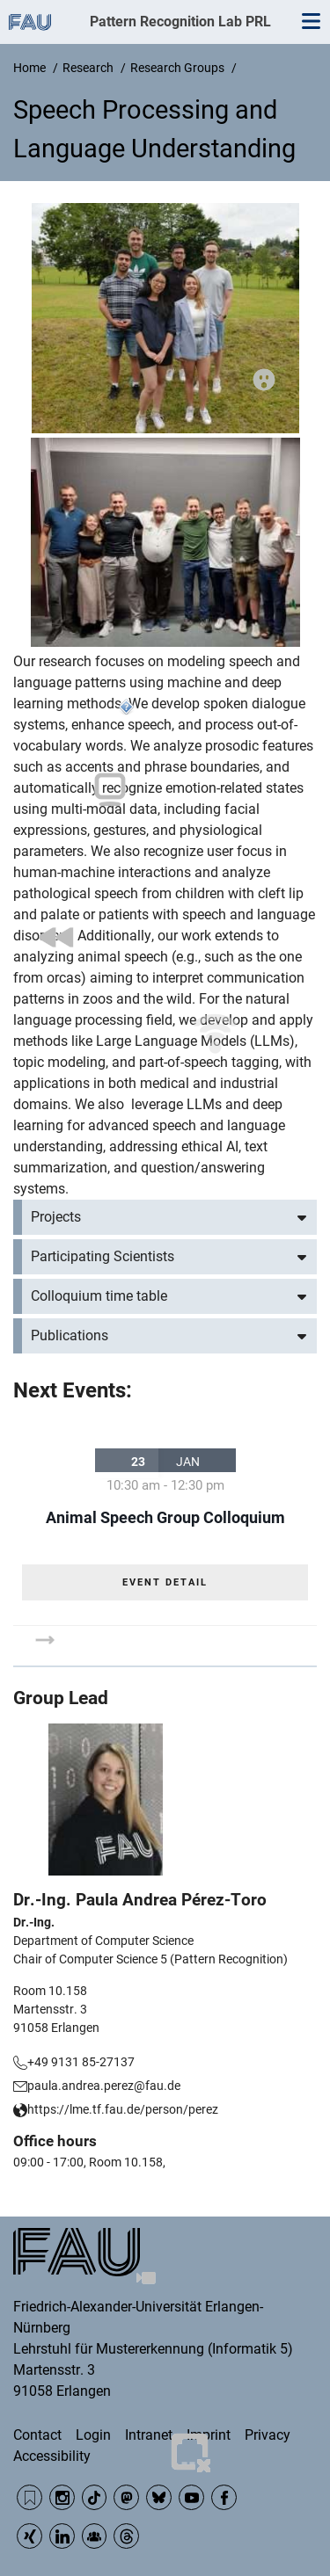 The width and height of the screenshot is (330, 2576). What do you see at coordinates (146, 2277) in the screenshot?
I see `open your videos folder` at bounding box center [146, 2277].